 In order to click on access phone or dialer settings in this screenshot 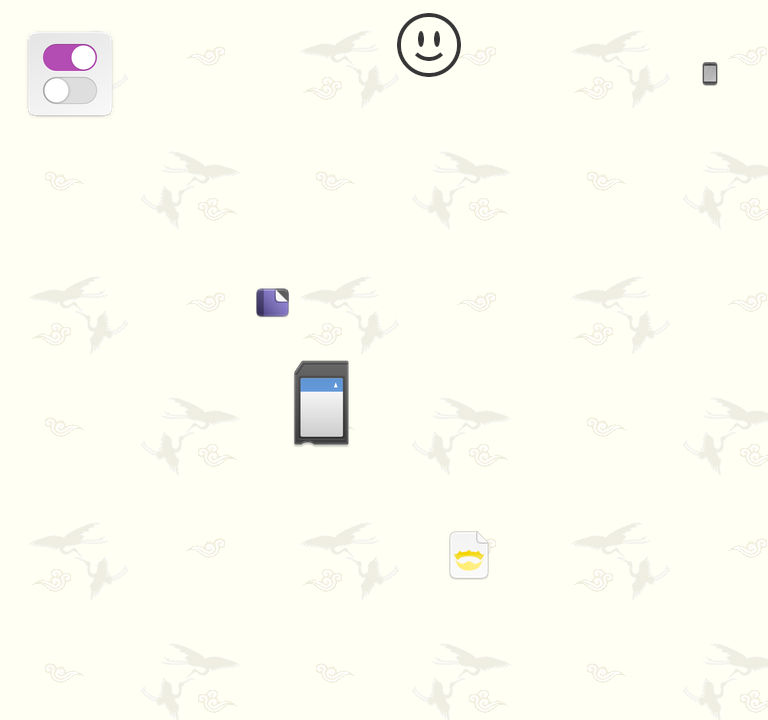, I will do `click(710, 74)`.